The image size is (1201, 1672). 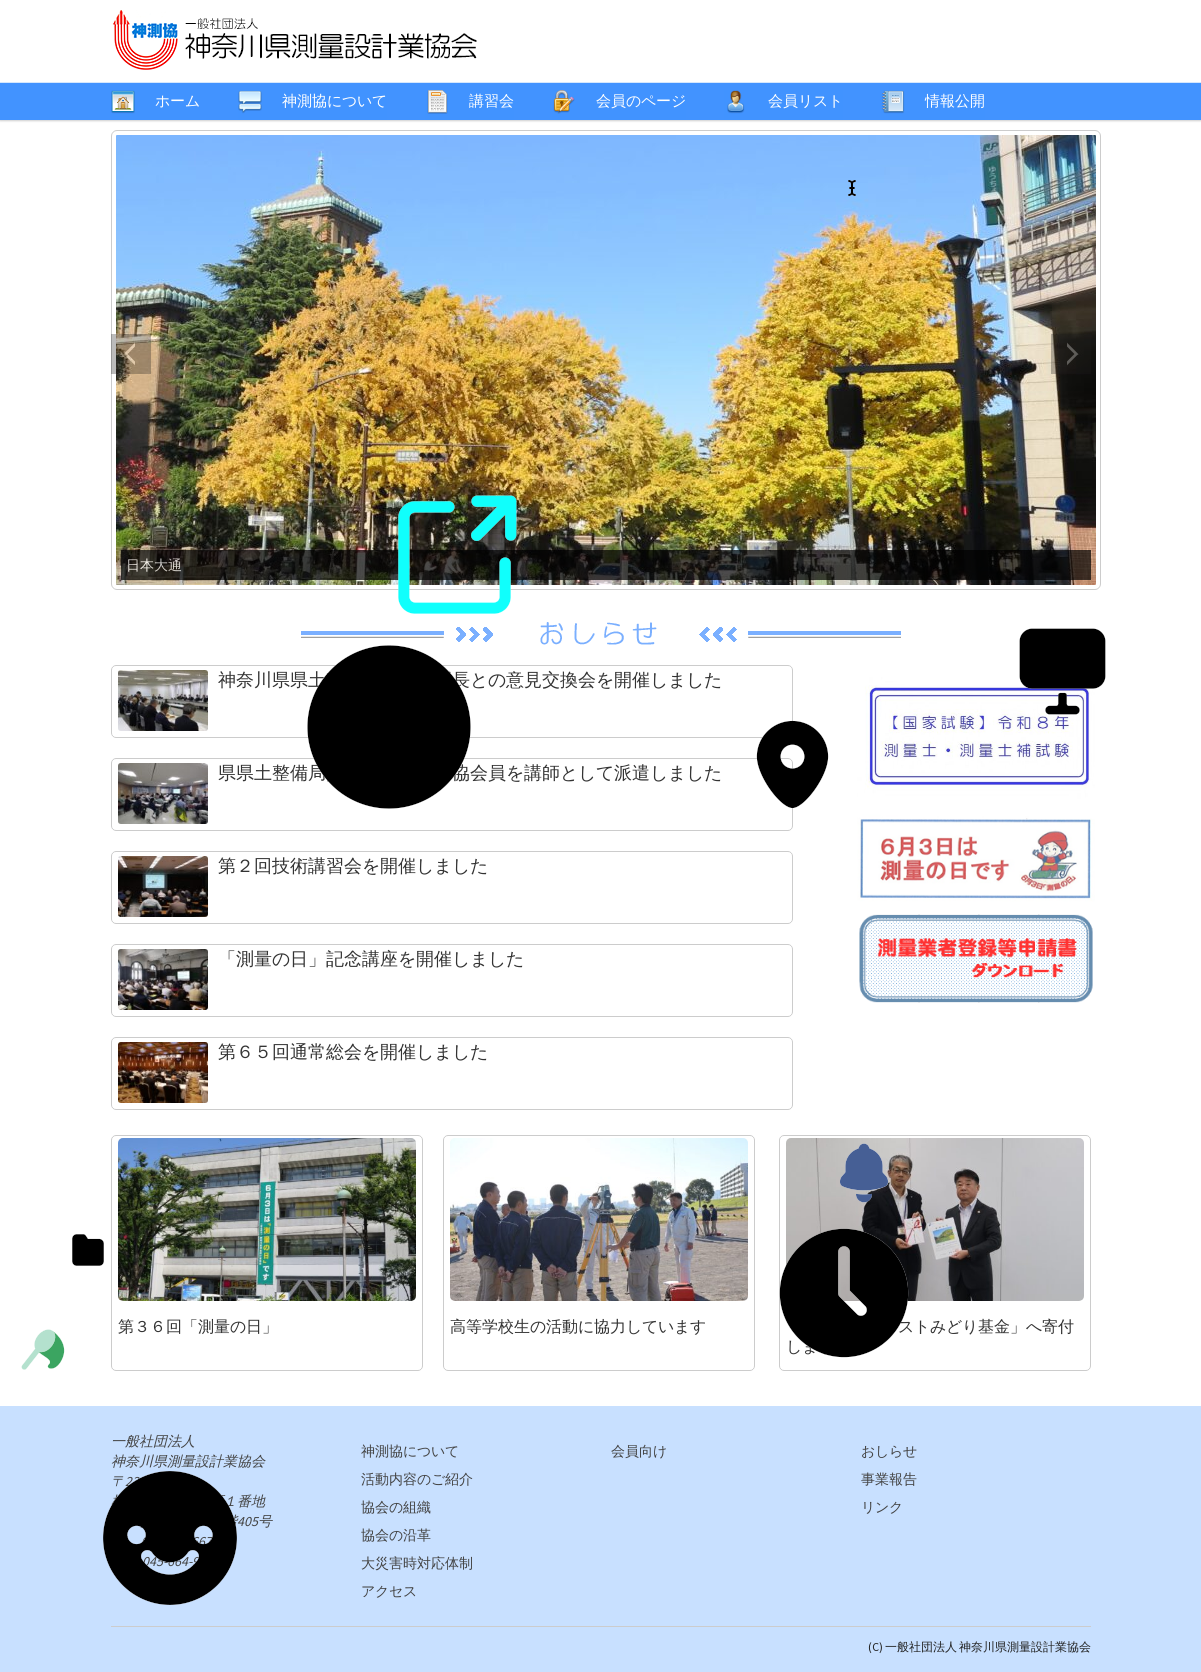 I want to click on open emoji picker, so click(x=170, y=1538).